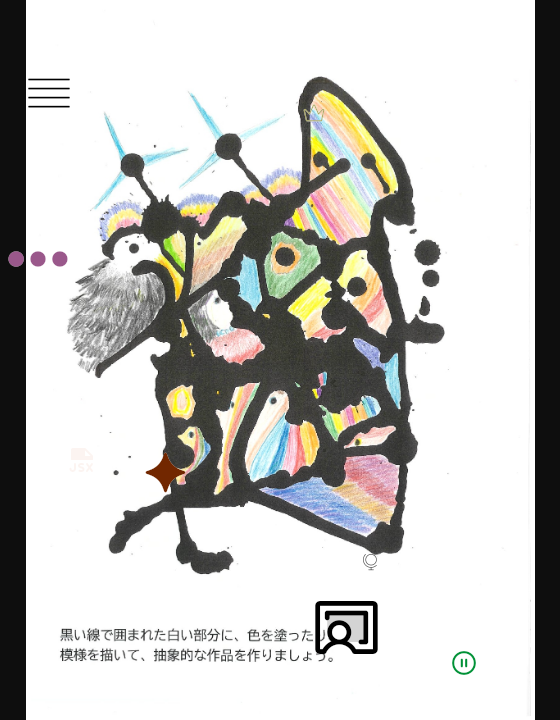 This screenshot has width=560, height=720. I want to click on a JSX file type indicator, so click(82, 461).